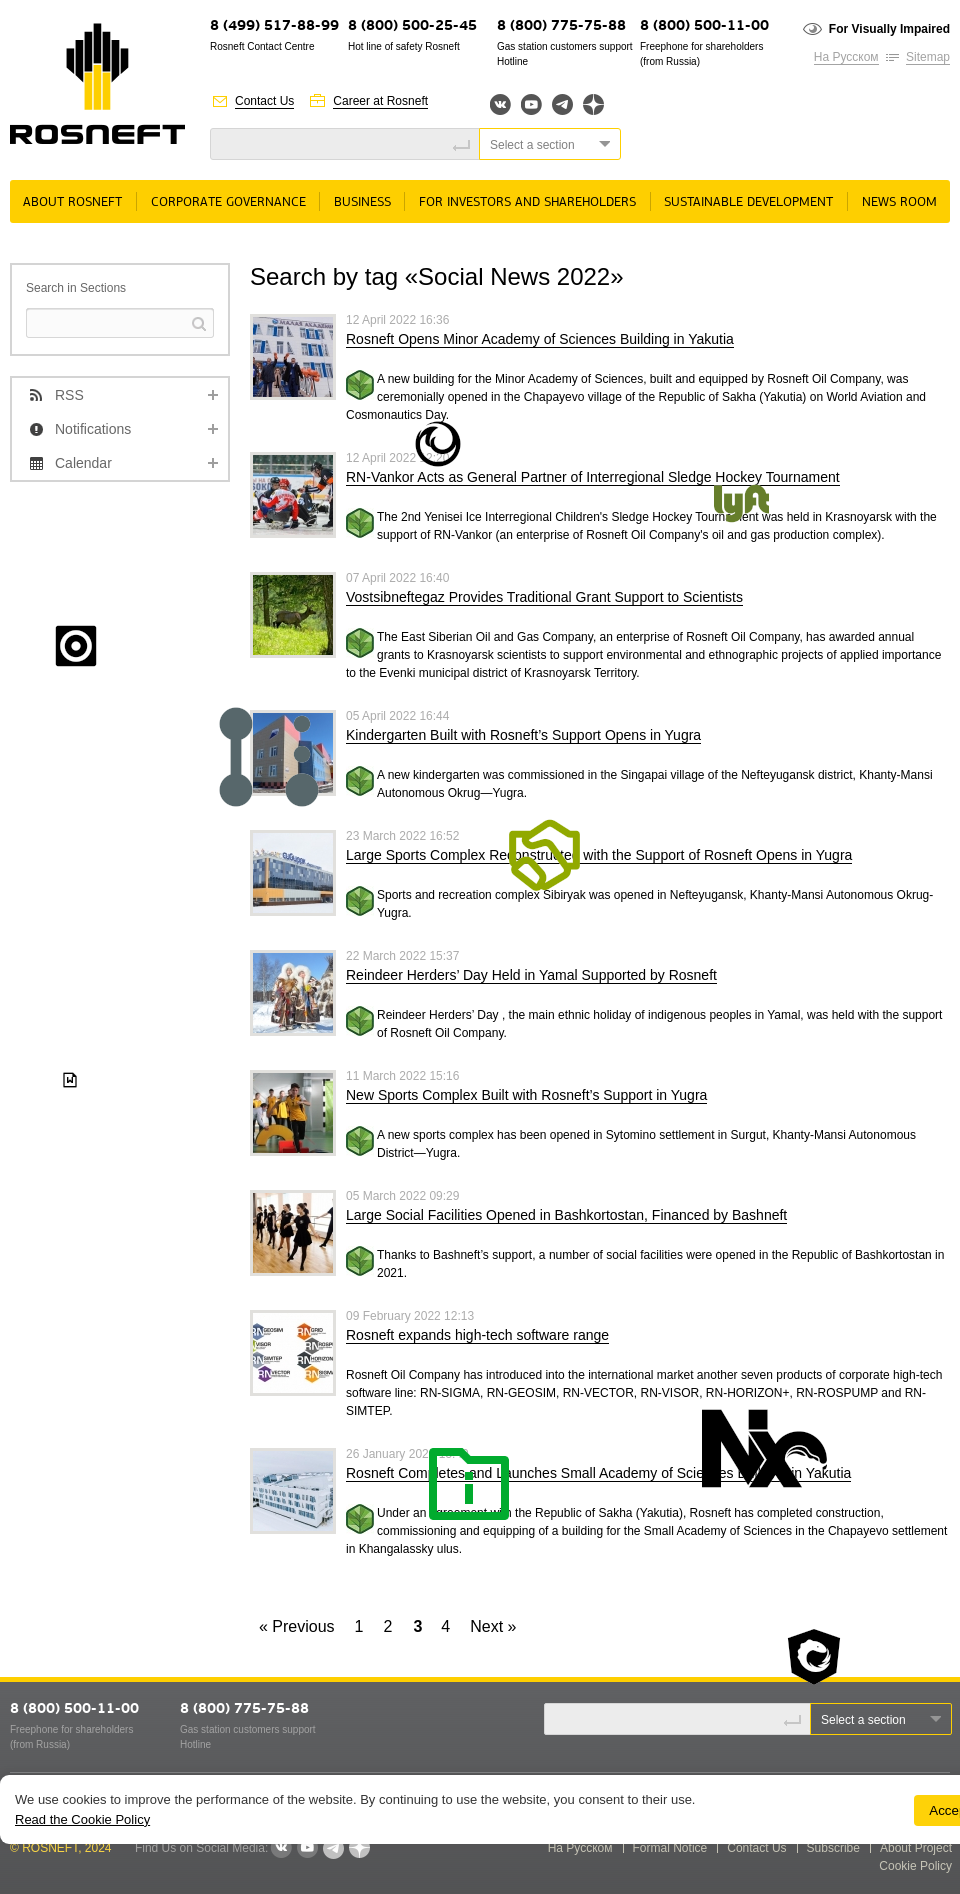  Describe the element at coordinates (76, 646) in the screenshot. I see `adjust speaker or audio output settings` at that location.